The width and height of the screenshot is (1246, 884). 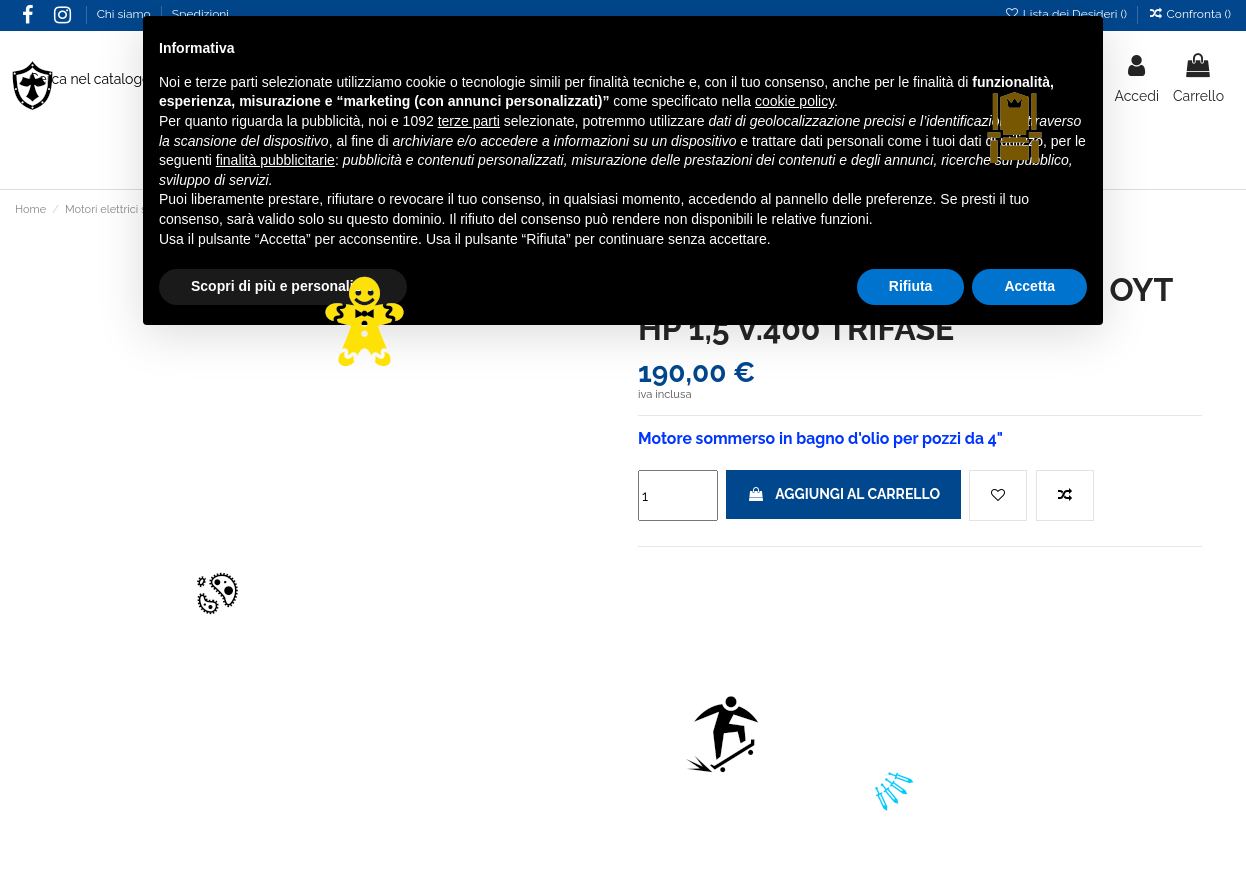 I want to click on access weapon inventory or armory, so click(x=894, y=791).